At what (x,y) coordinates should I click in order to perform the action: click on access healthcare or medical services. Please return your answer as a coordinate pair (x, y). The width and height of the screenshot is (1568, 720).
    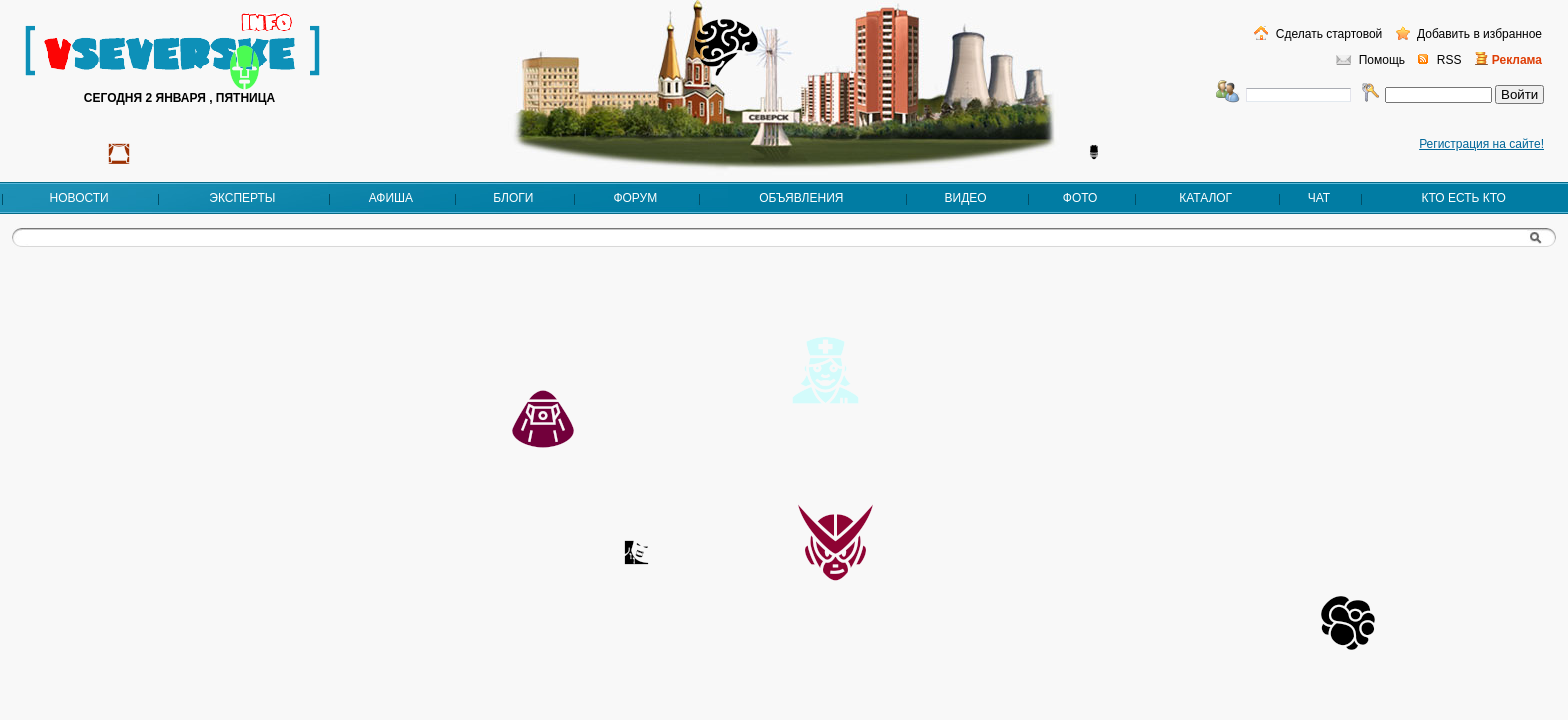
    Looking at the image, I should click on (825, 370).